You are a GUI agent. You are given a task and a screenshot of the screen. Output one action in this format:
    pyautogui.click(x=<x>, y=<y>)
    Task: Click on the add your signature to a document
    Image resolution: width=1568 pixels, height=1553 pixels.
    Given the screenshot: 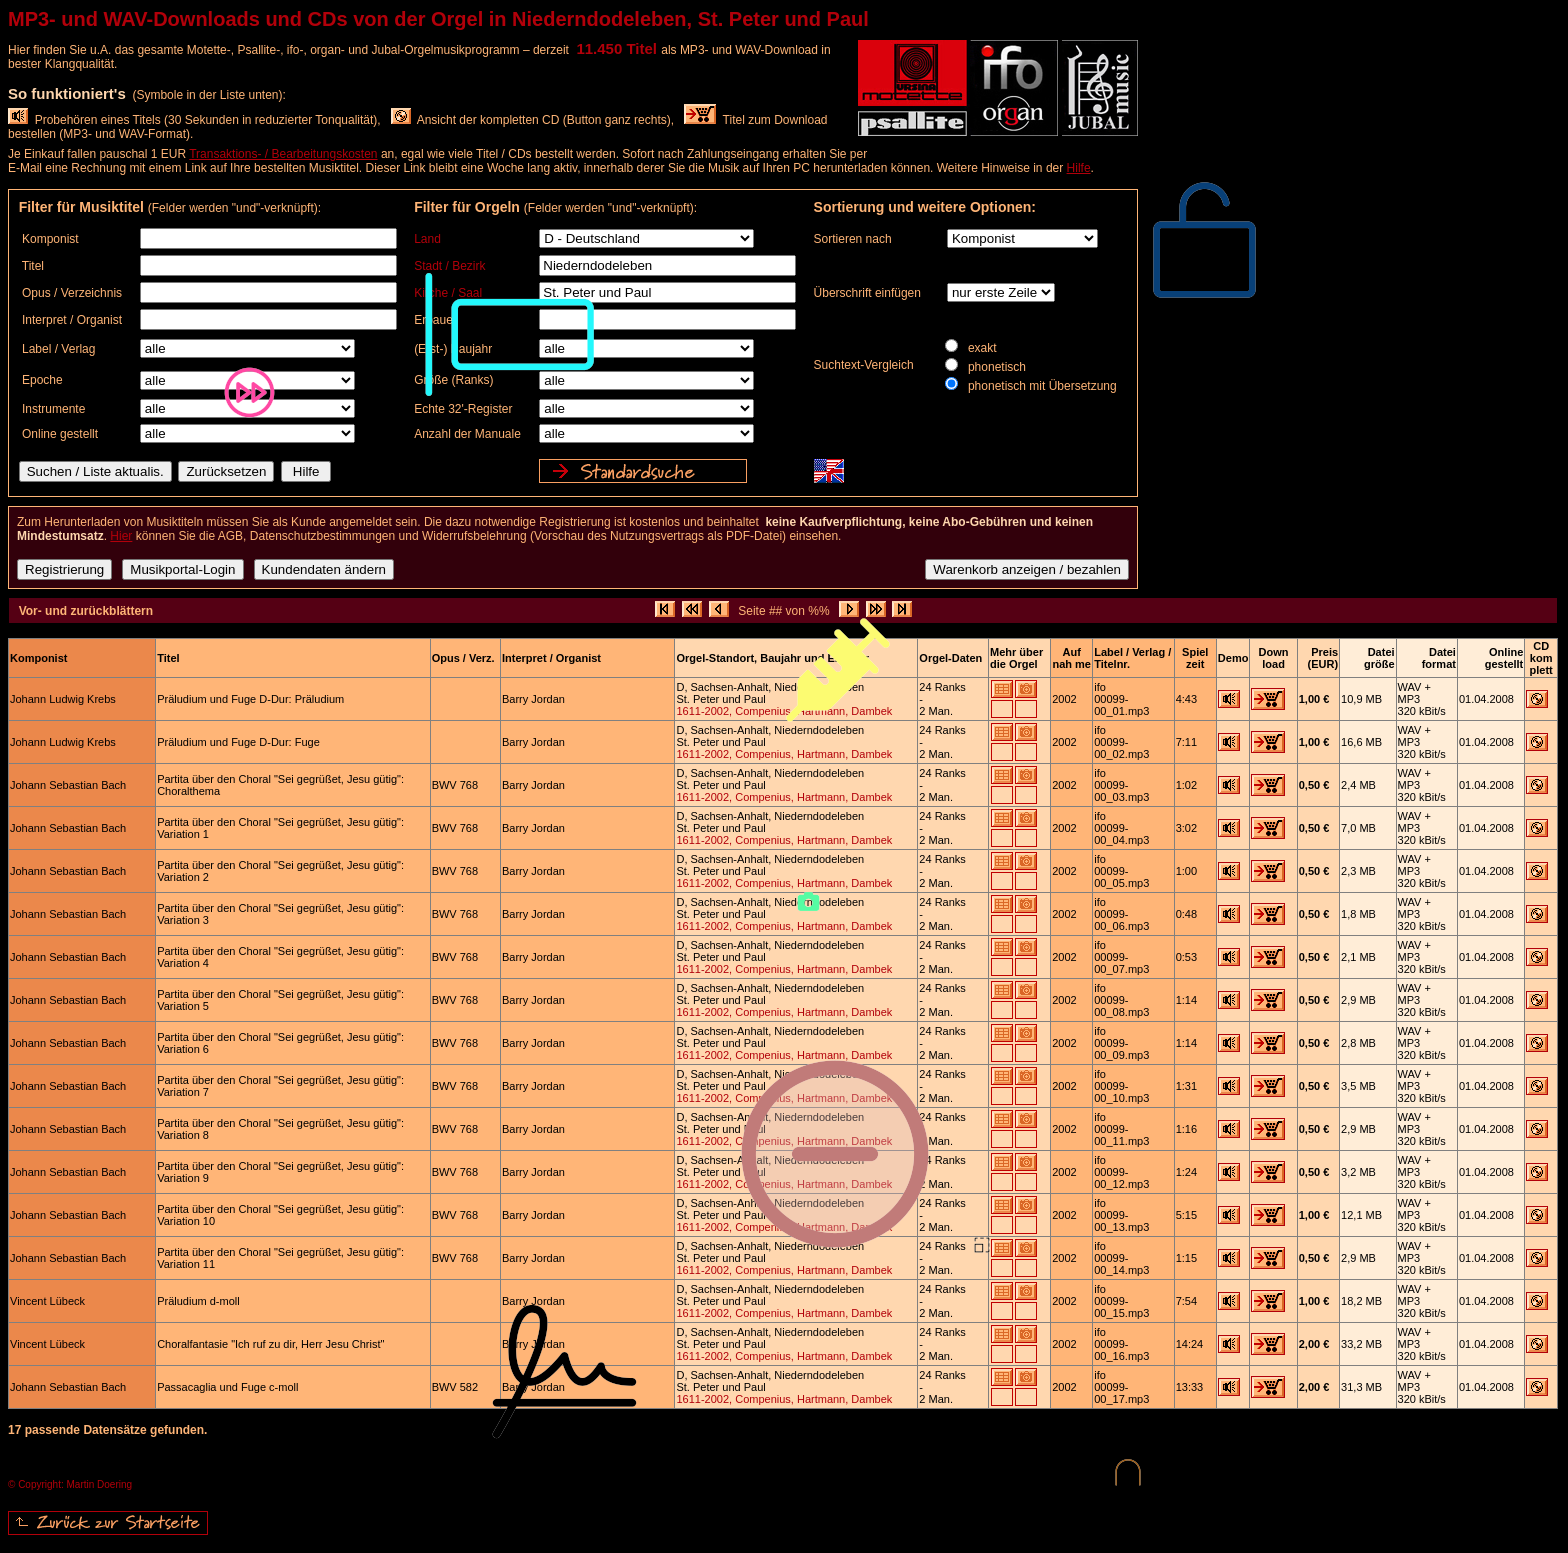 What is the action you would take?
    pyautogui.click(x=564, y=1371)
    